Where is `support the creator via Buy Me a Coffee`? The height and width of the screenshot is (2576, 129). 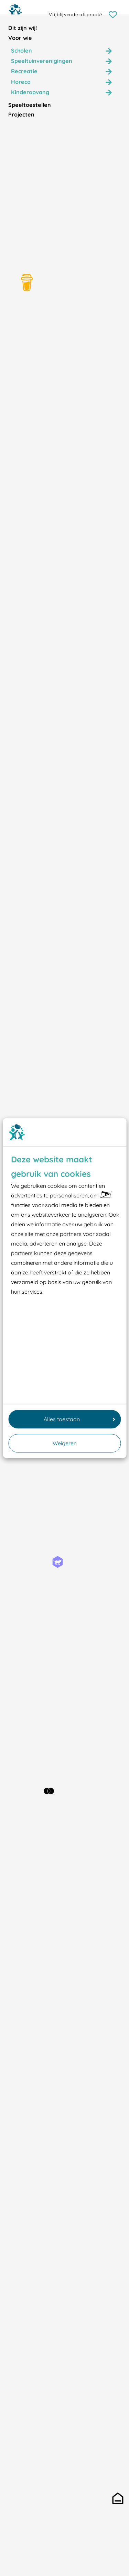 support the creator via Buy Me a Coffee is located at coordinates (27, 283).